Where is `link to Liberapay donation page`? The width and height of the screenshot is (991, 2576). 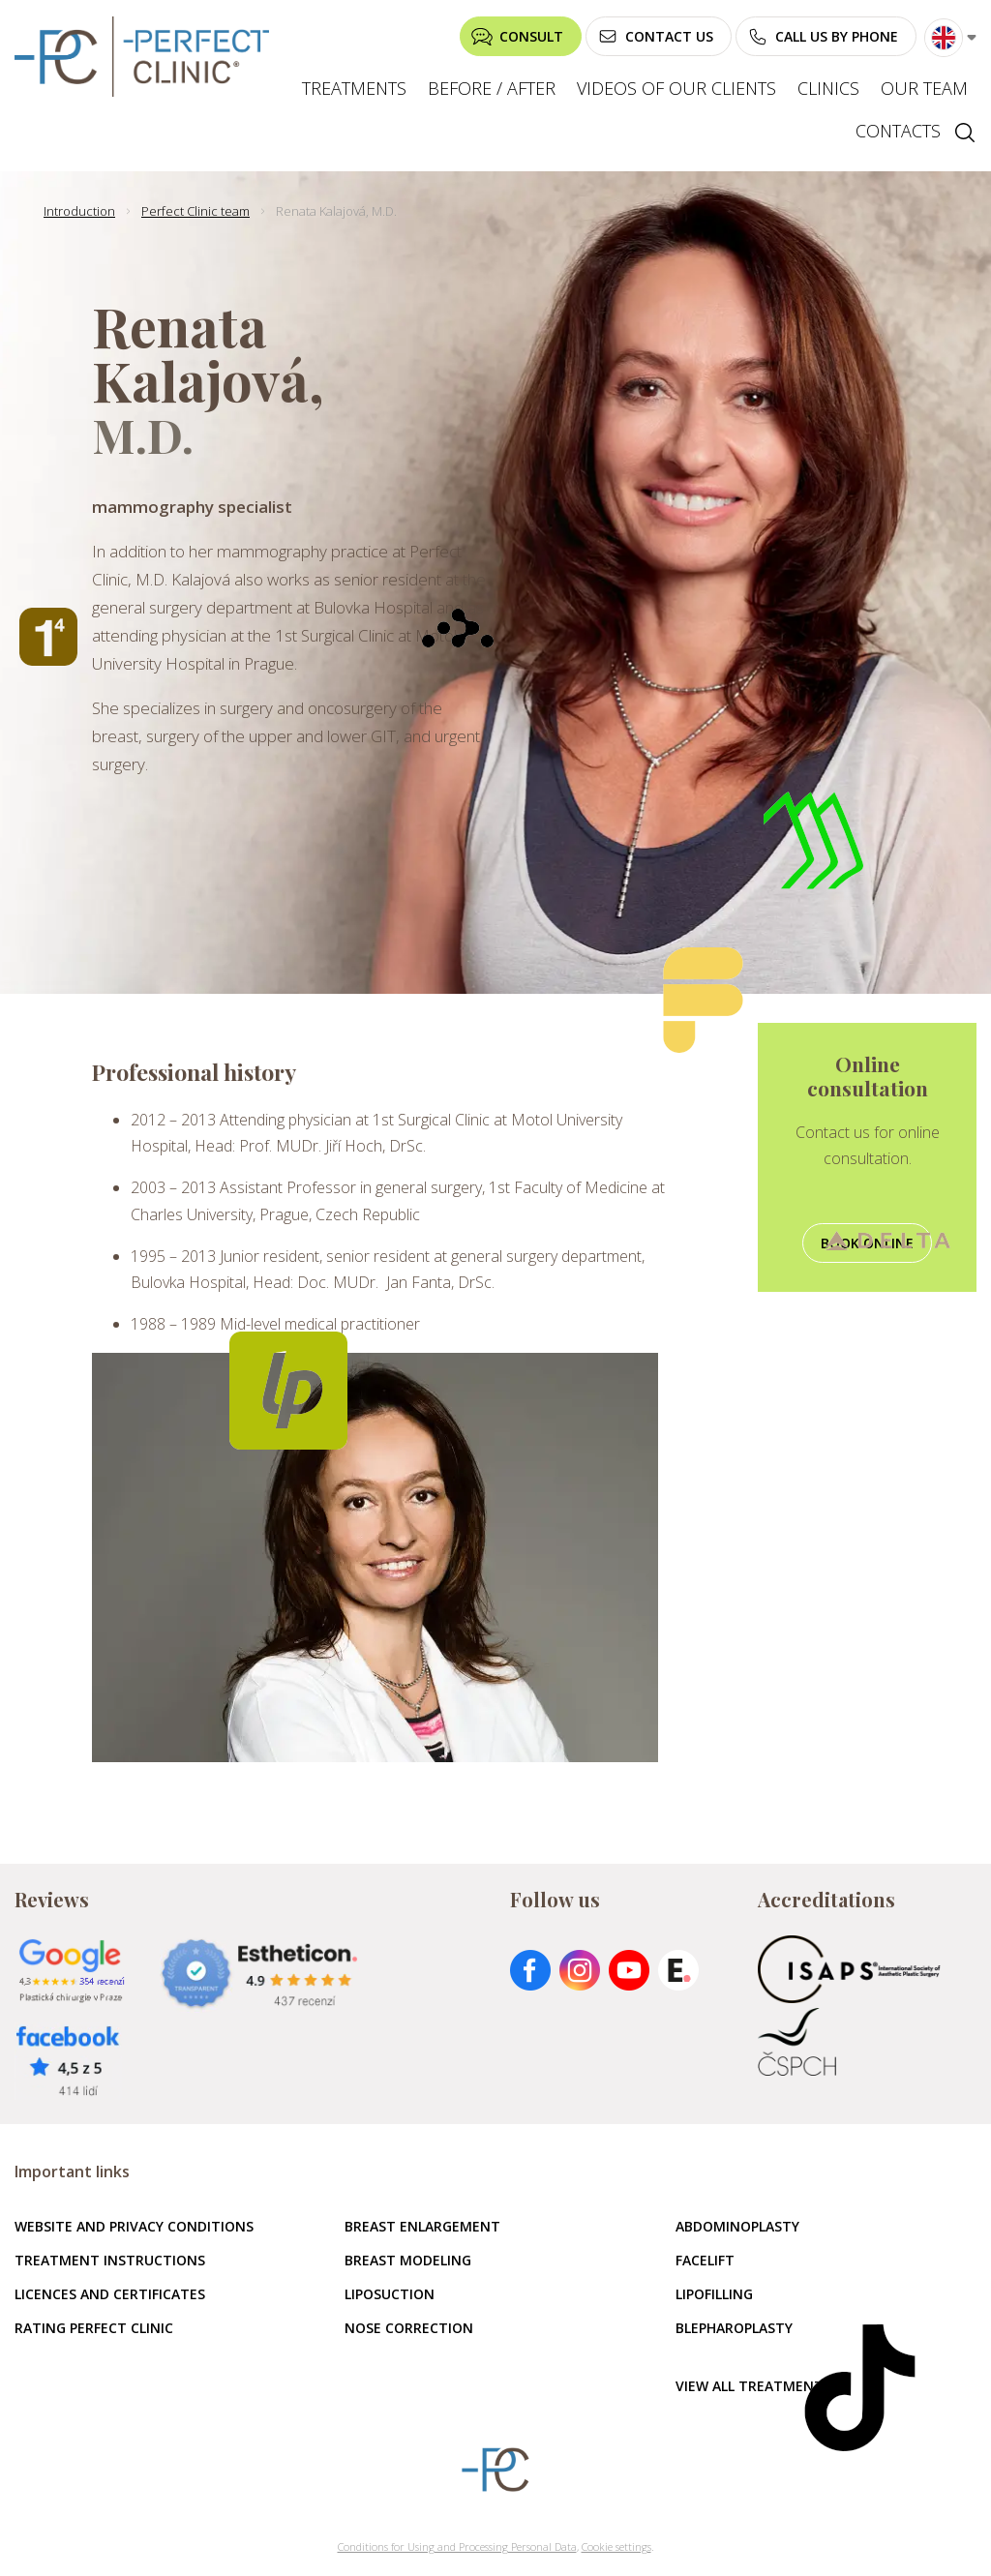
link to Liberapay donation page is located at coordinates (288, 1391).